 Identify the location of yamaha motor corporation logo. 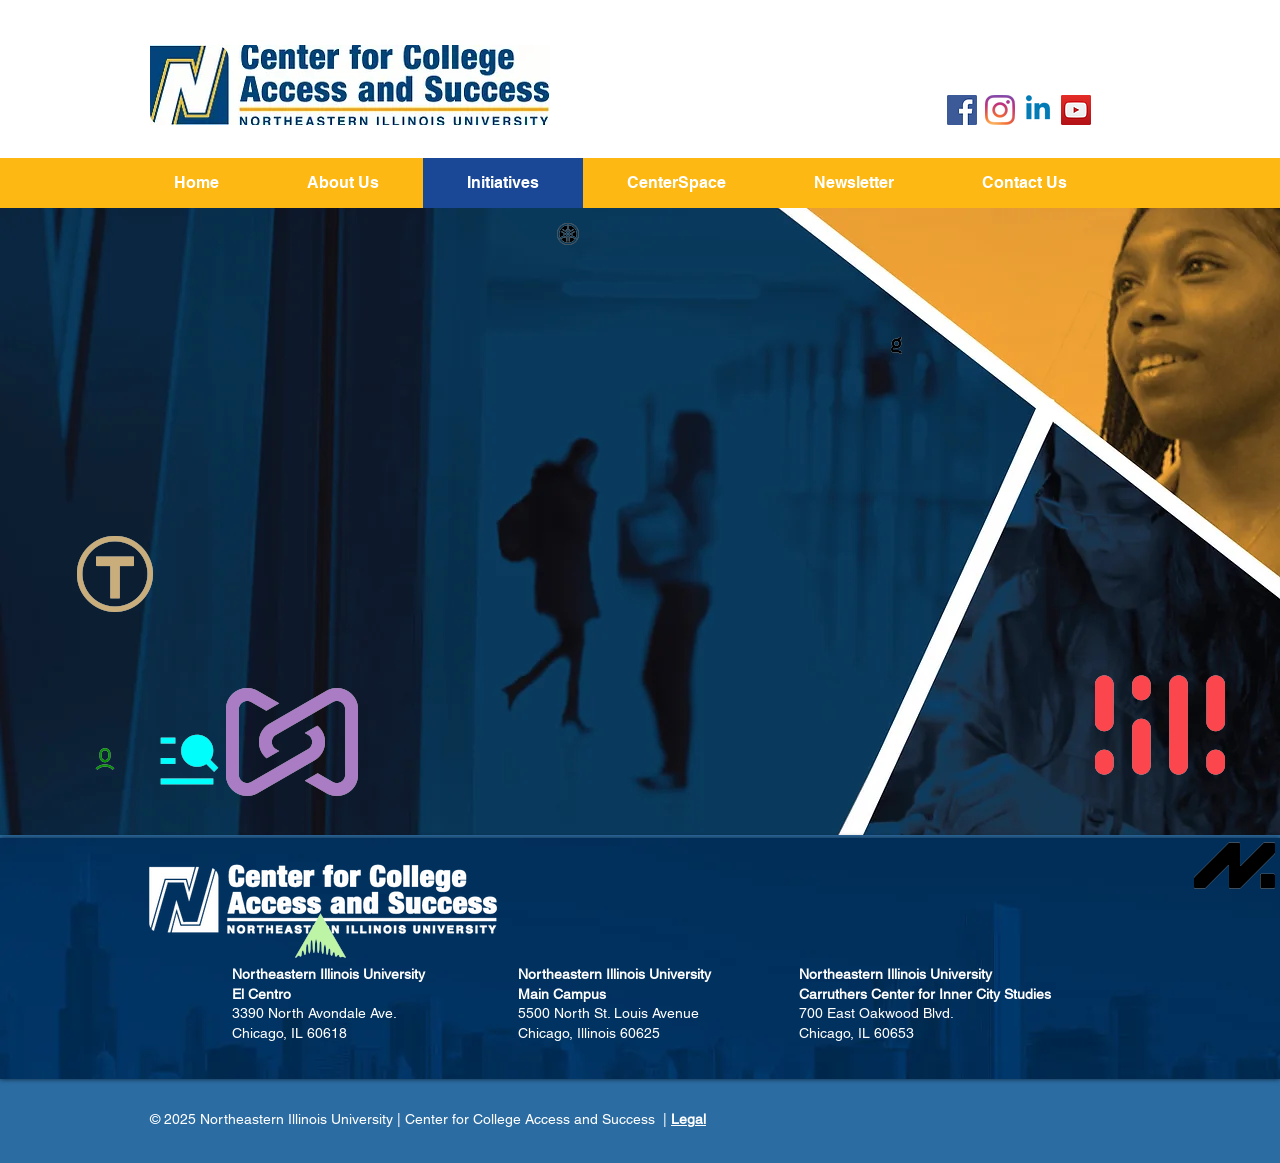
(568, 234).